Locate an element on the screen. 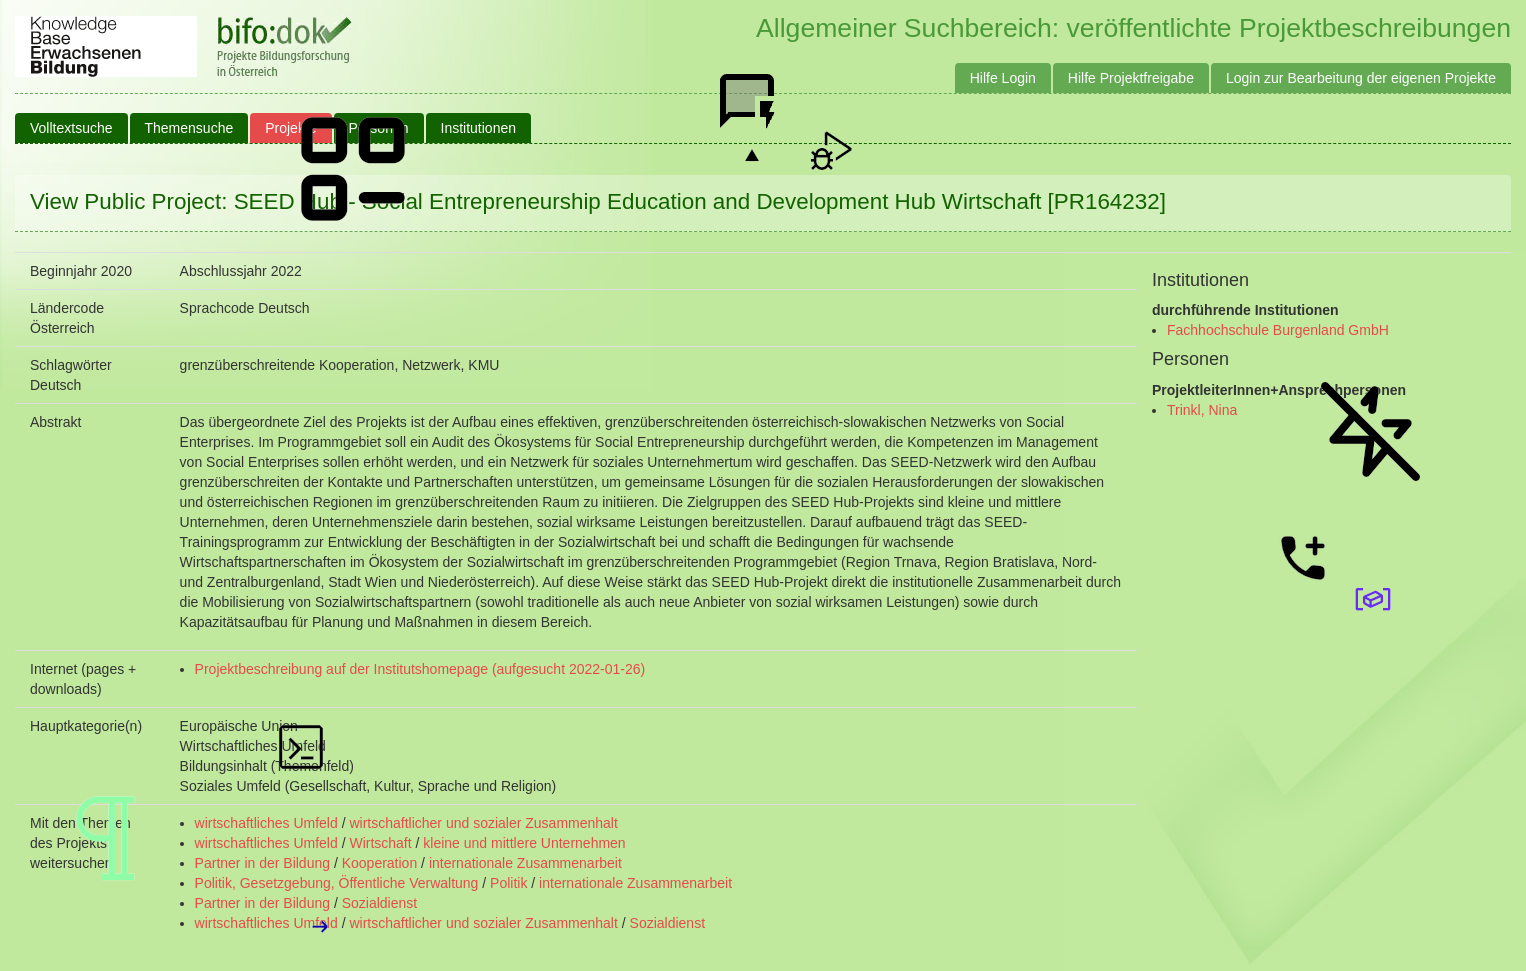  view variable symbol in code editor is located at coordinates (1373, 598).